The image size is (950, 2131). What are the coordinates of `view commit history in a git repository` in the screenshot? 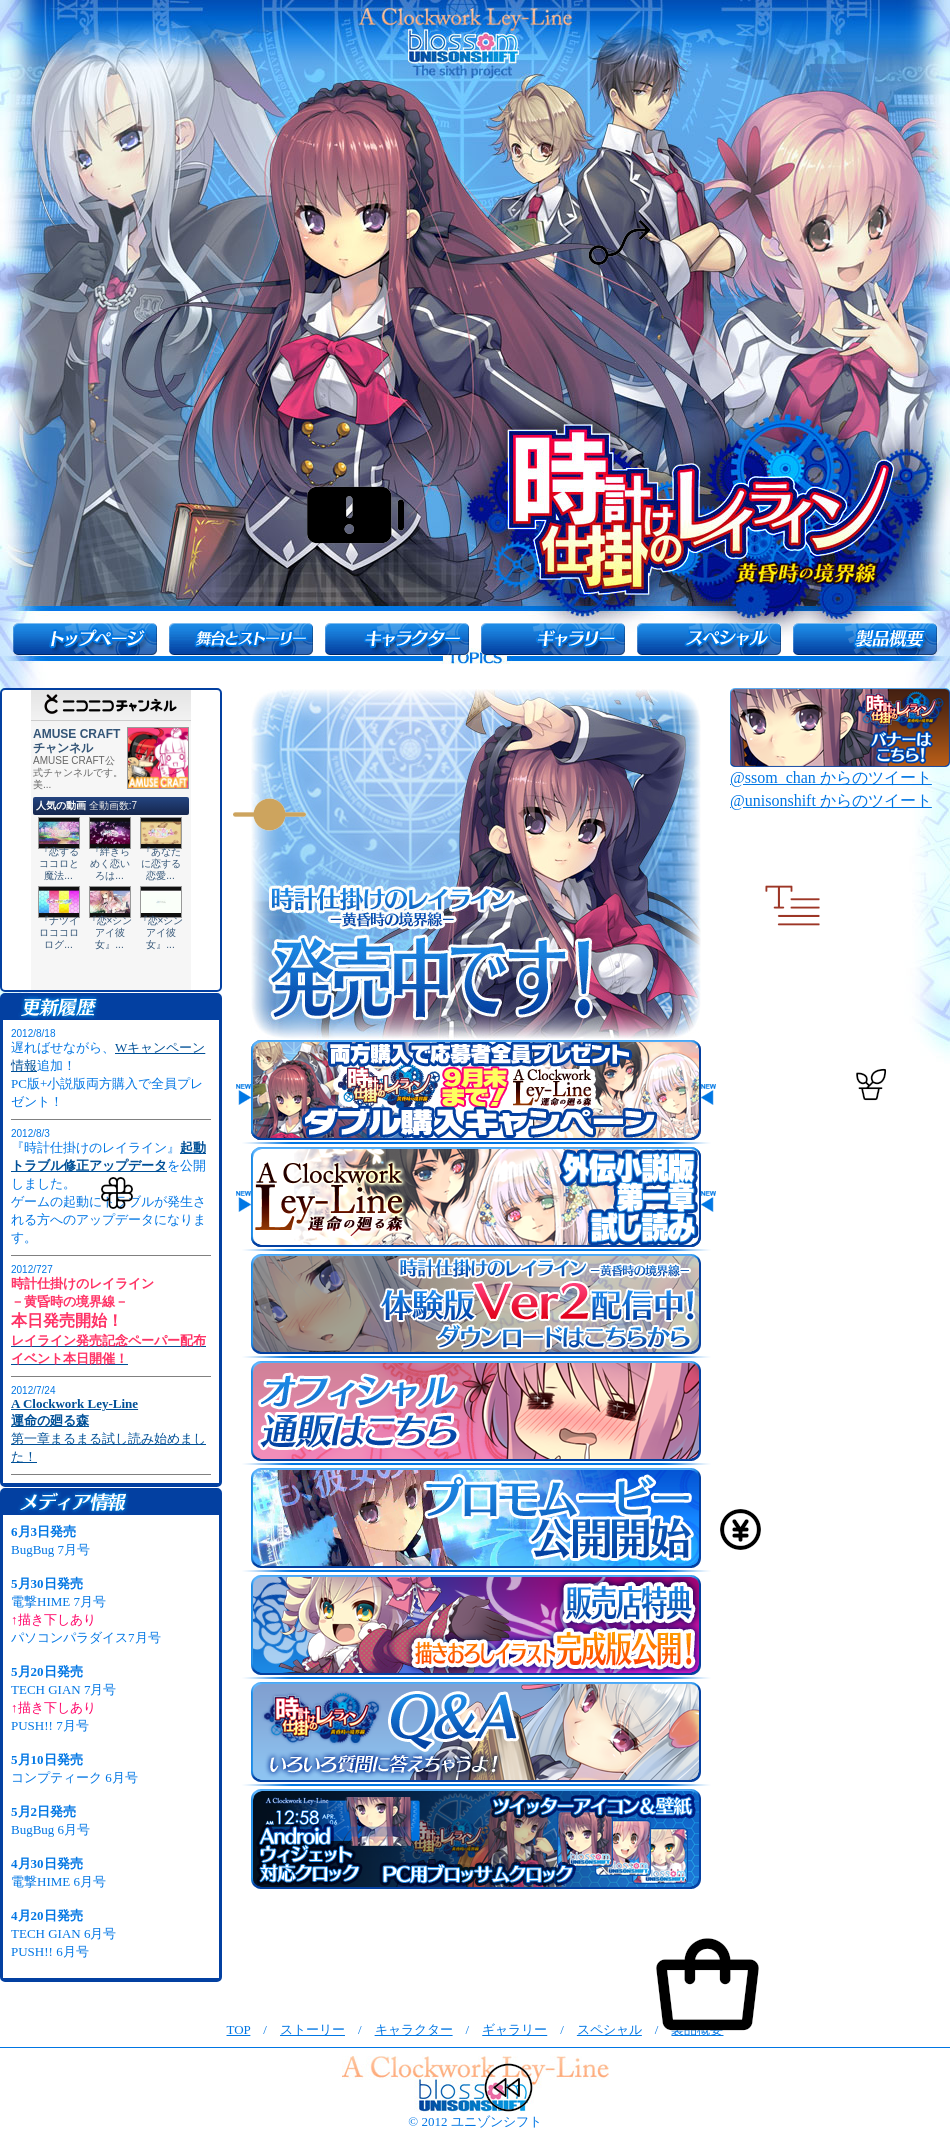 It's located at (269, 814).